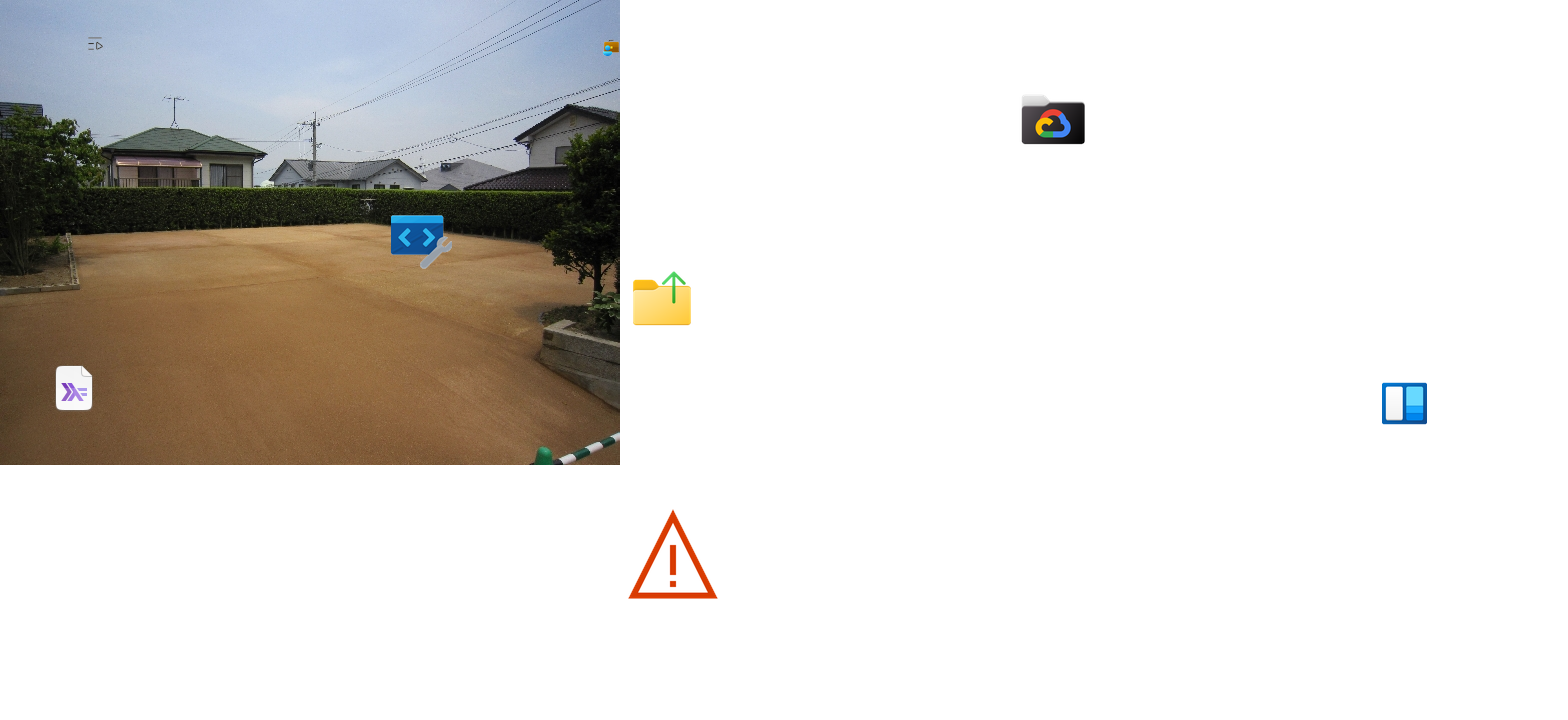 This screenshot has width=1568, height=720. What do you see at coordinates (673, 554) in the screenshot?
I see `indicates a sync warning or issue with OneDrive` at bounding box center [673, 554].